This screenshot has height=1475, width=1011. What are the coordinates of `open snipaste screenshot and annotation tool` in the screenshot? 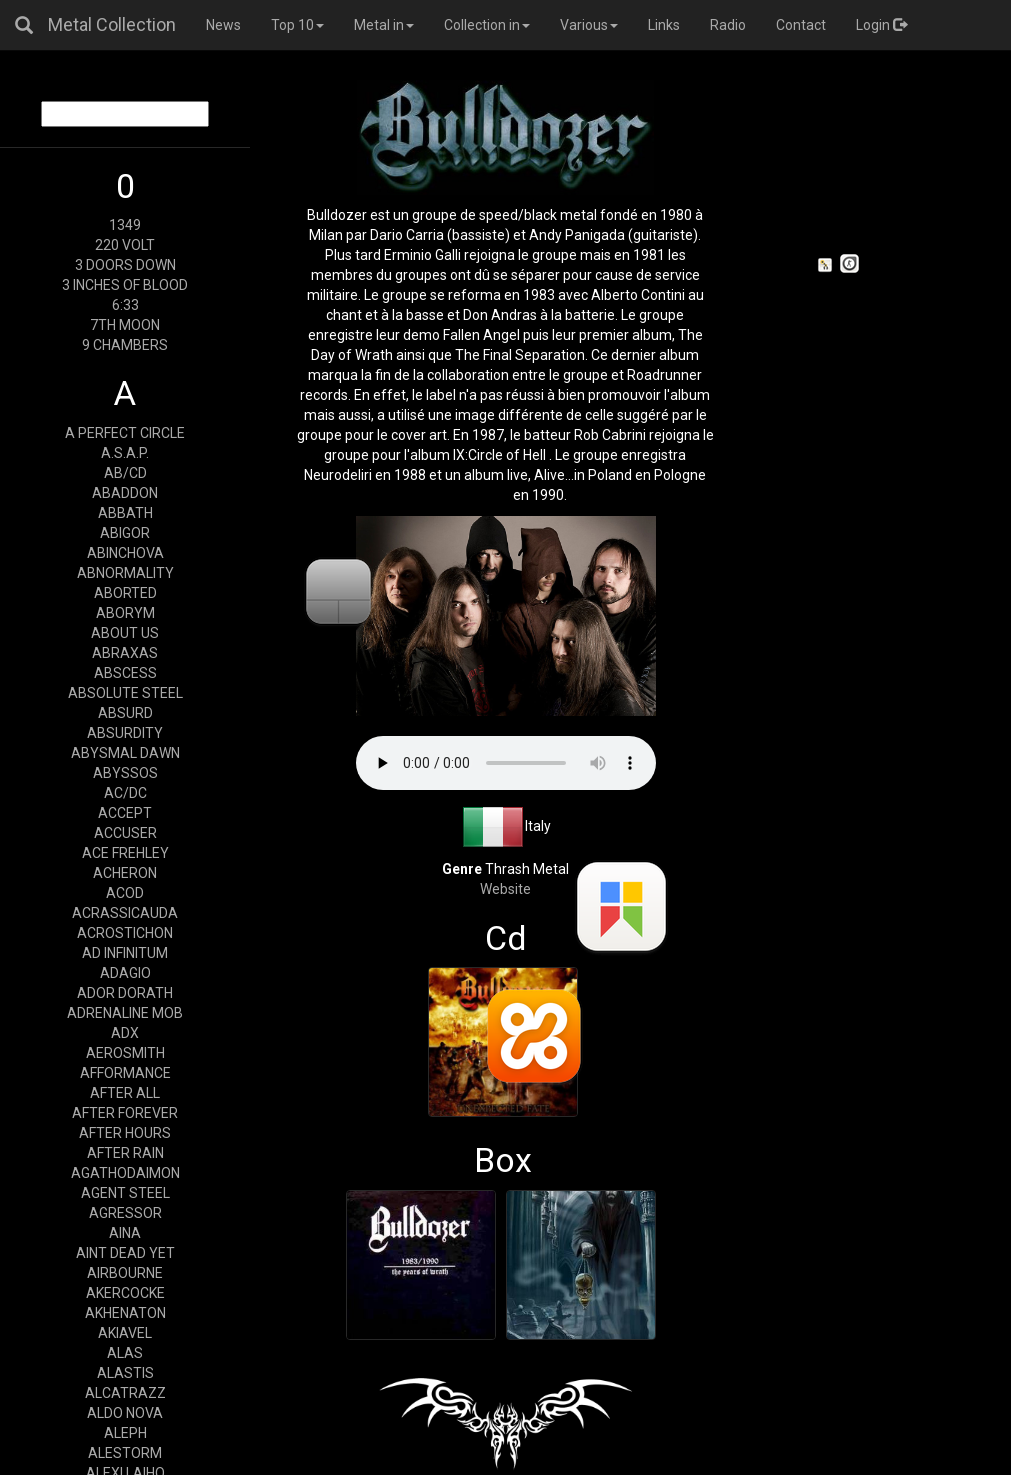 It's located at (621, 906).